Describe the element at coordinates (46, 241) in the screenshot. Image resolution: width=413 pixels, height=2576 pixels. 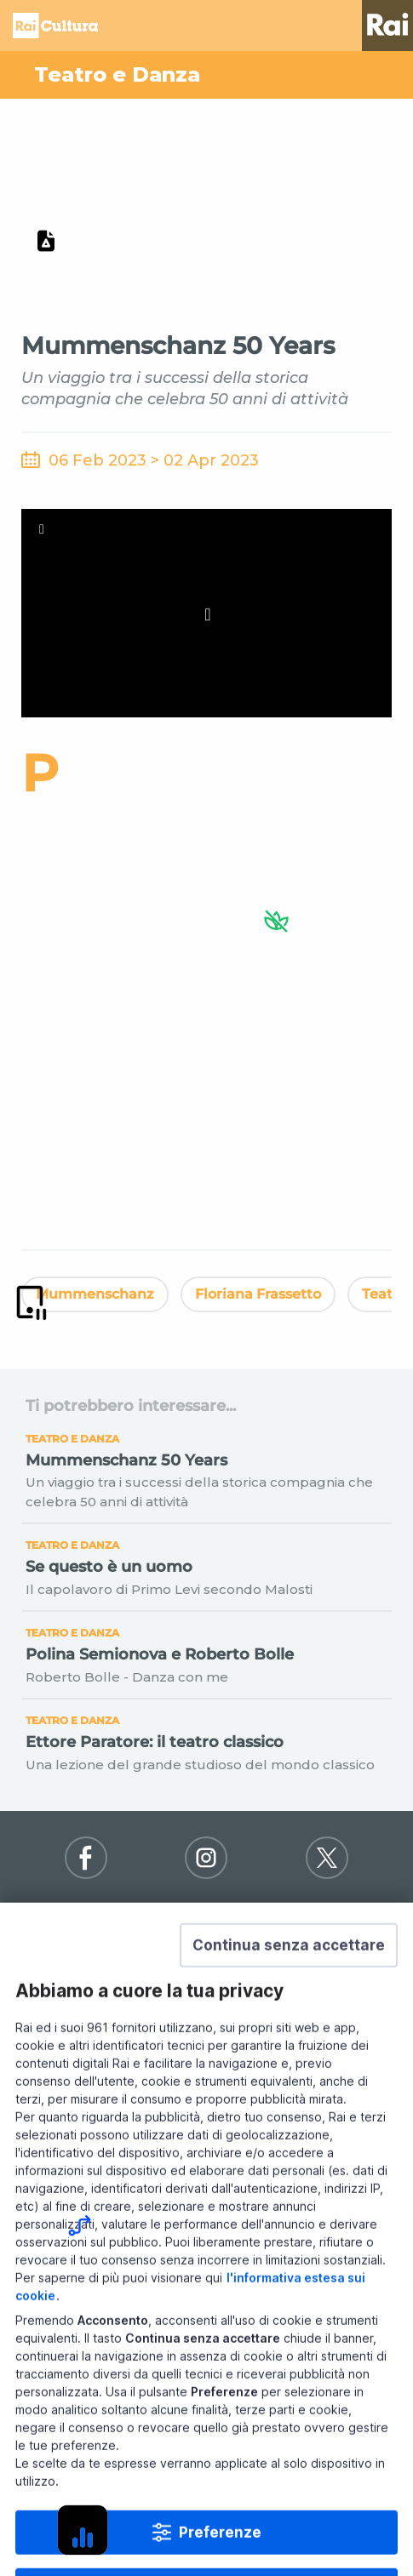
I see `view file changes or differences` at that location.